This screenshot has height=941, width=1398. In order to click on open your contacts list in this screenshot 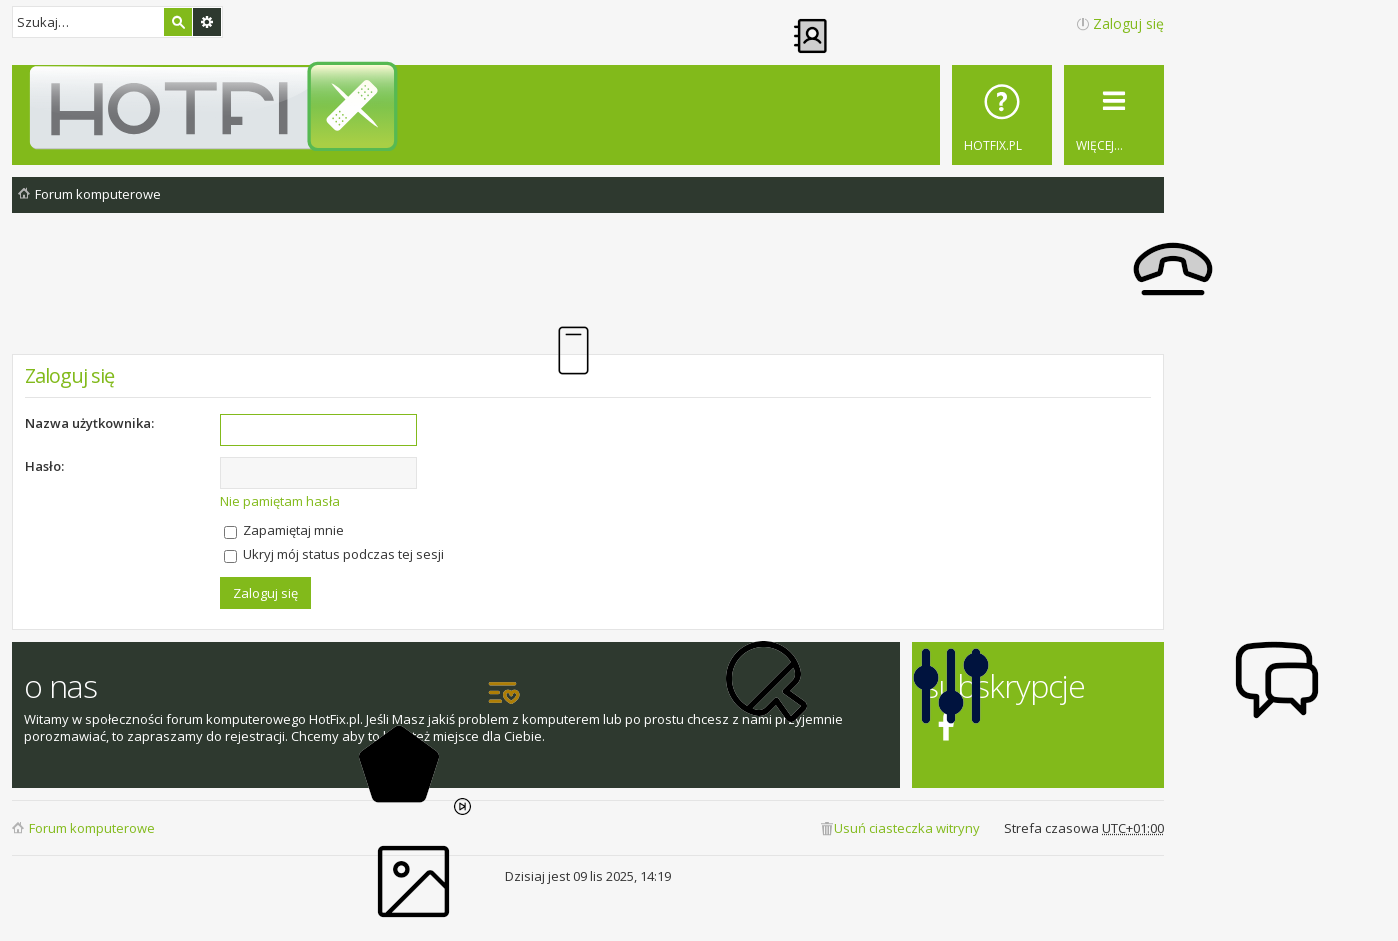, I will do `click(811, 36)`.